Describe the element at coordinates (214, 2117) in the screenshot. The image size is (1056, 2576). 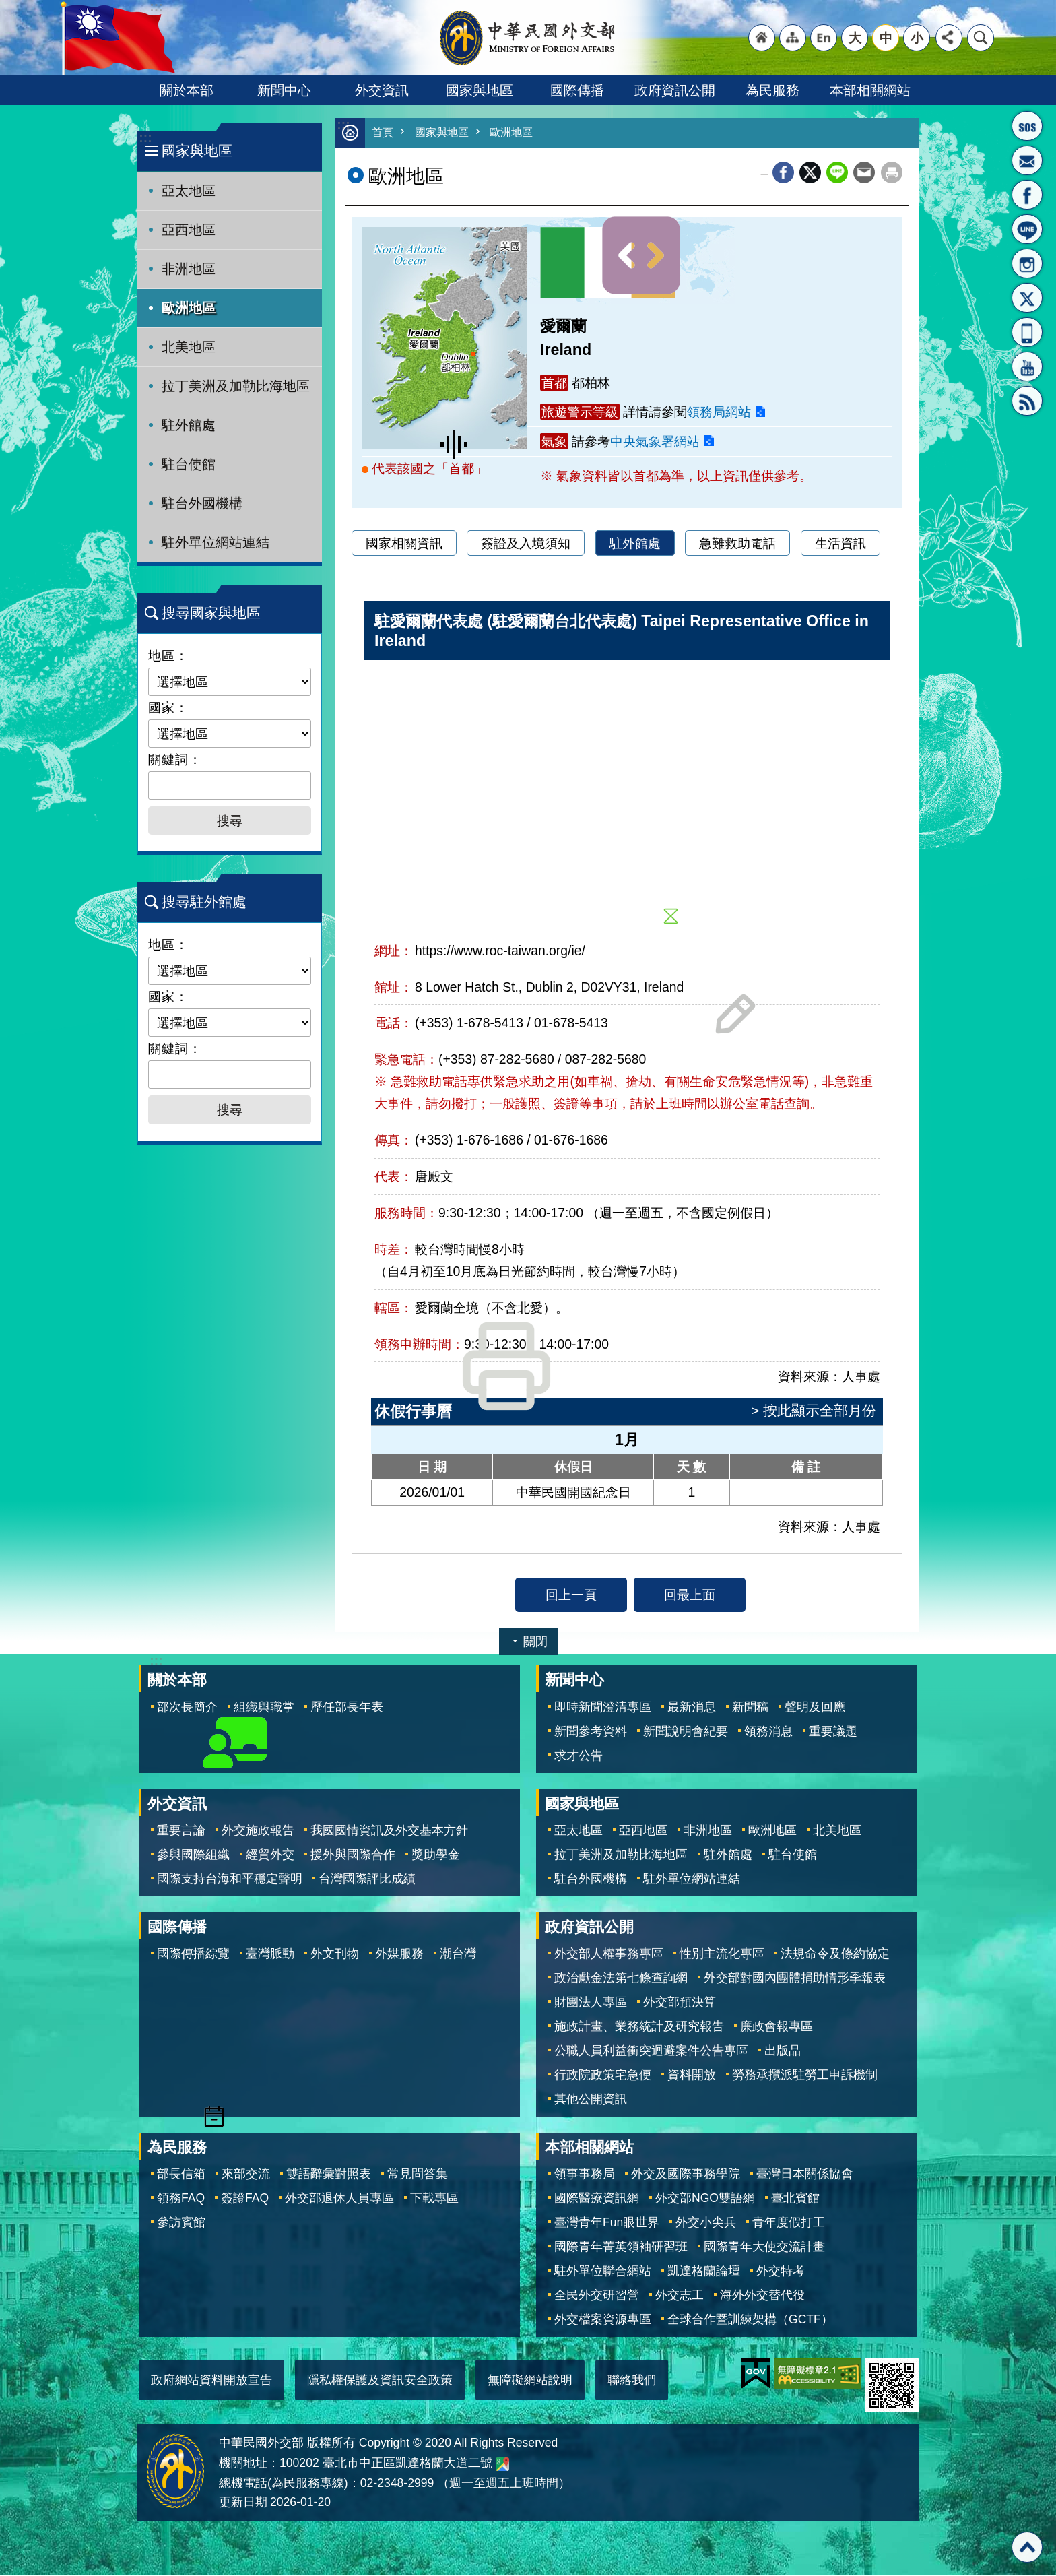
I see `remove an event from calendar` at that location.